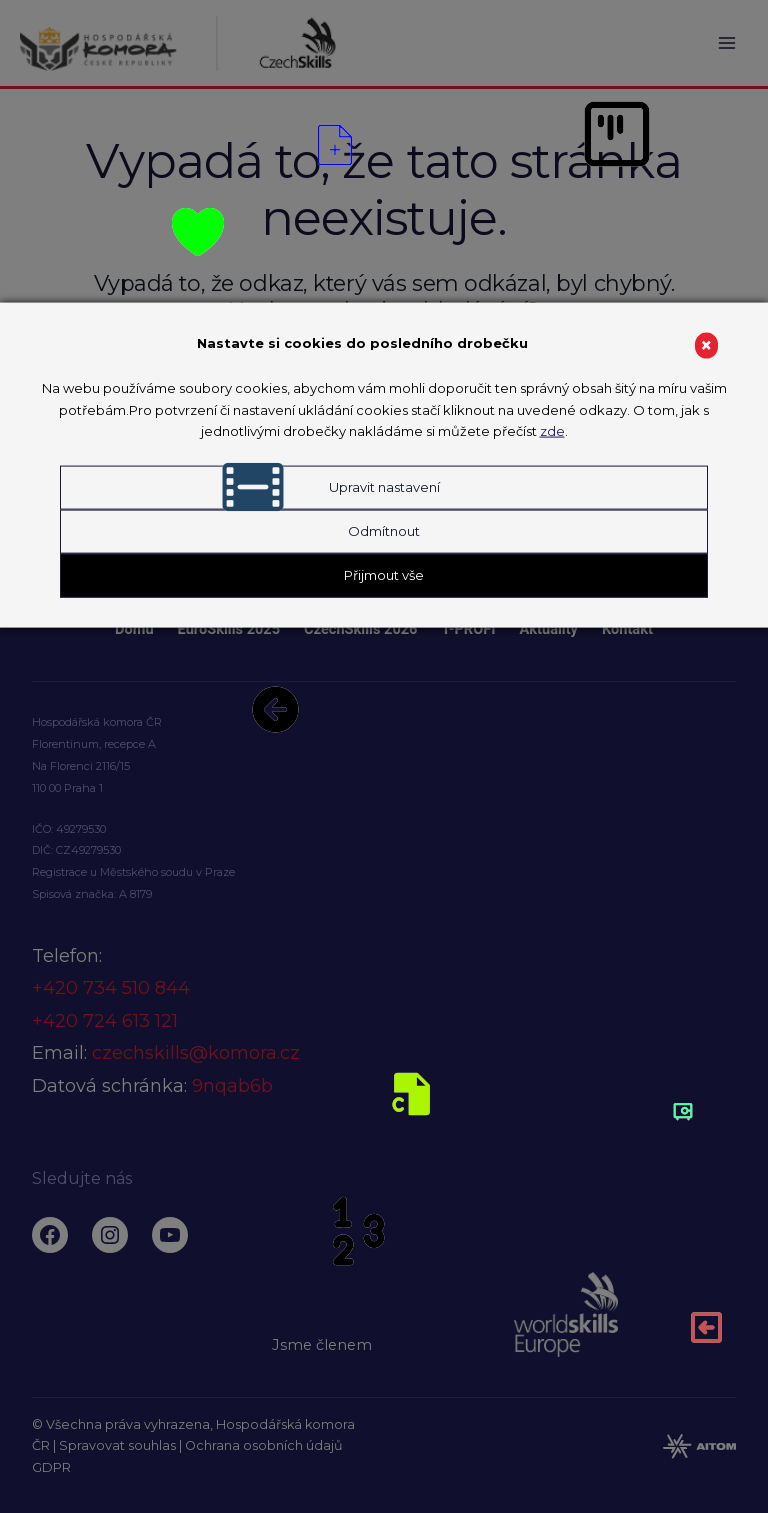 This screenshot has height=1513, width=768. What do you see at coordinates (357, 1231) in the screenshot?
I see `access numbered list formatting` at bounding box center [357, 1231].